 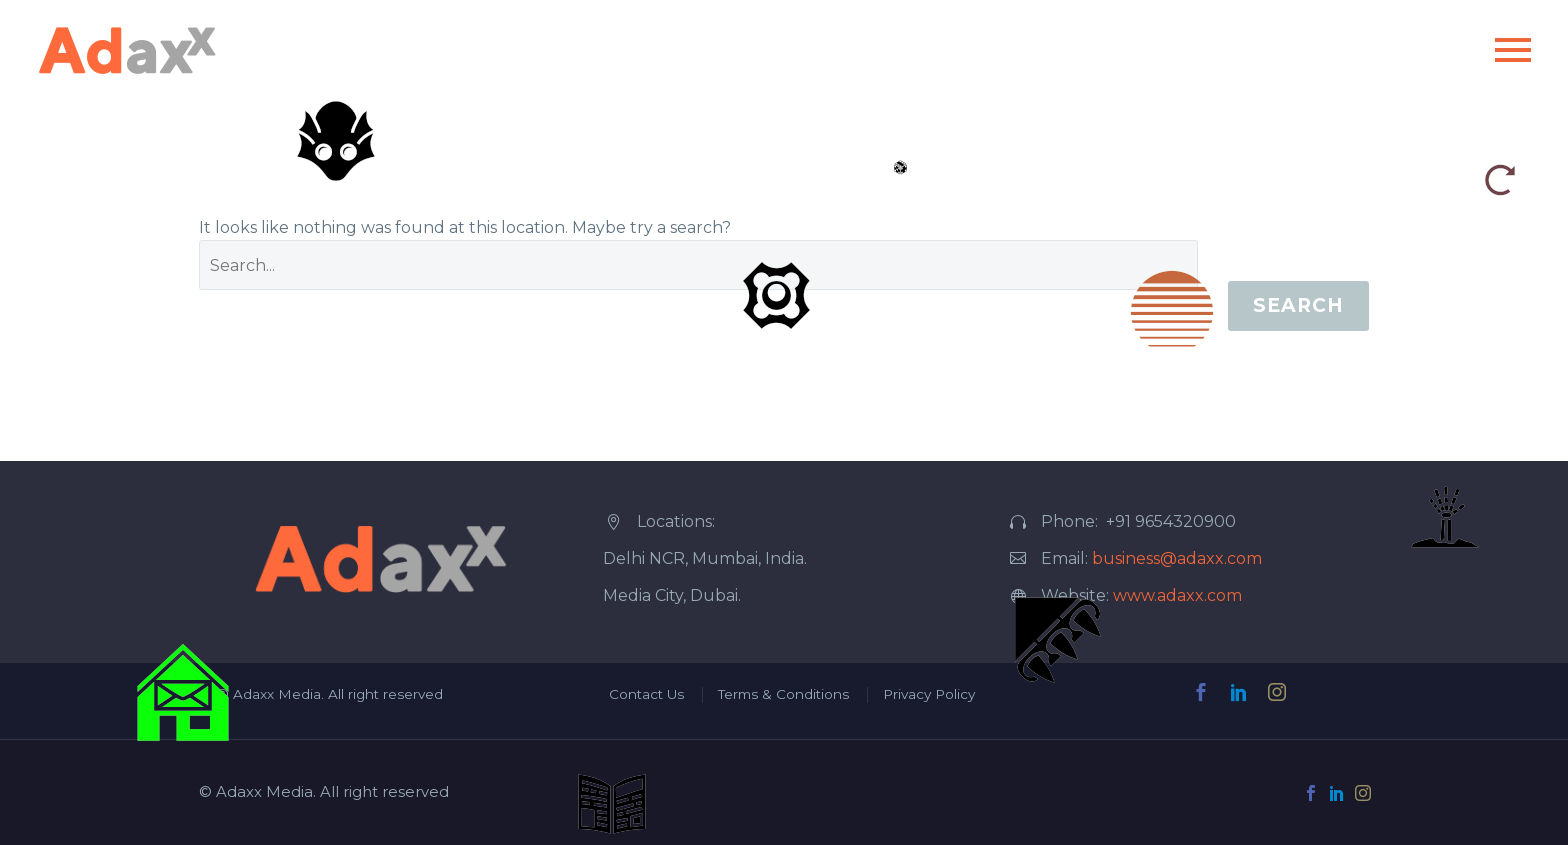 What do you see at coordinates (183, 692) in the screenshot?
I see `find nearby post office locations` at bounding box center [183, 692].